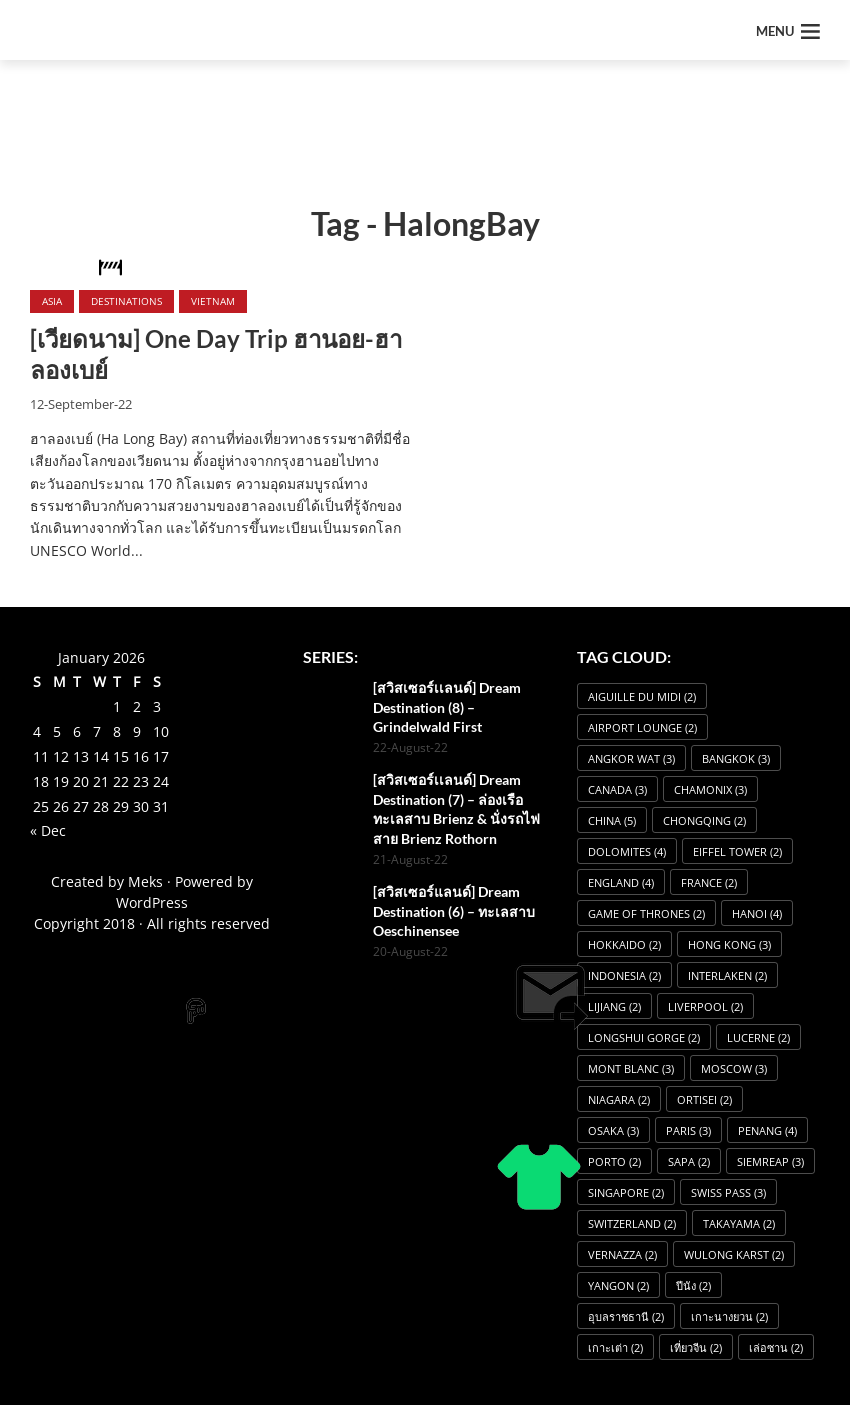 The width and height of the screenshot is (850, 1405). What do you see at coordinates (110, 267) in the screenshot?
I see `indicates a road closure or blocked route` at bounding box center [110, 267].